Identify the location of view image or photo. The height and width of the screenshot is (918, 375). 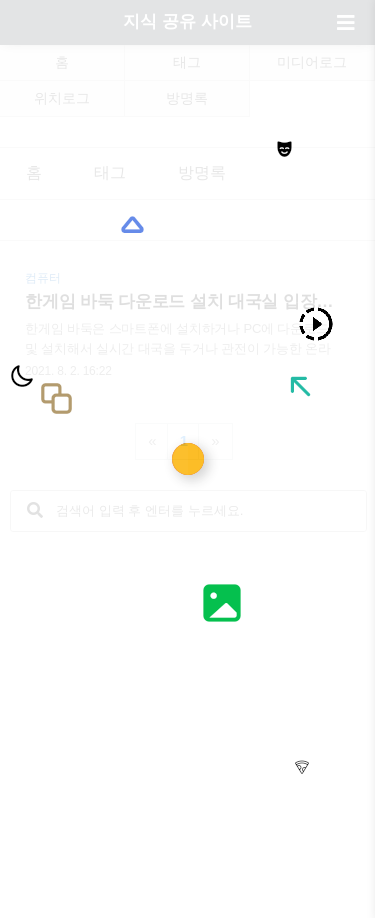
(222, 603).